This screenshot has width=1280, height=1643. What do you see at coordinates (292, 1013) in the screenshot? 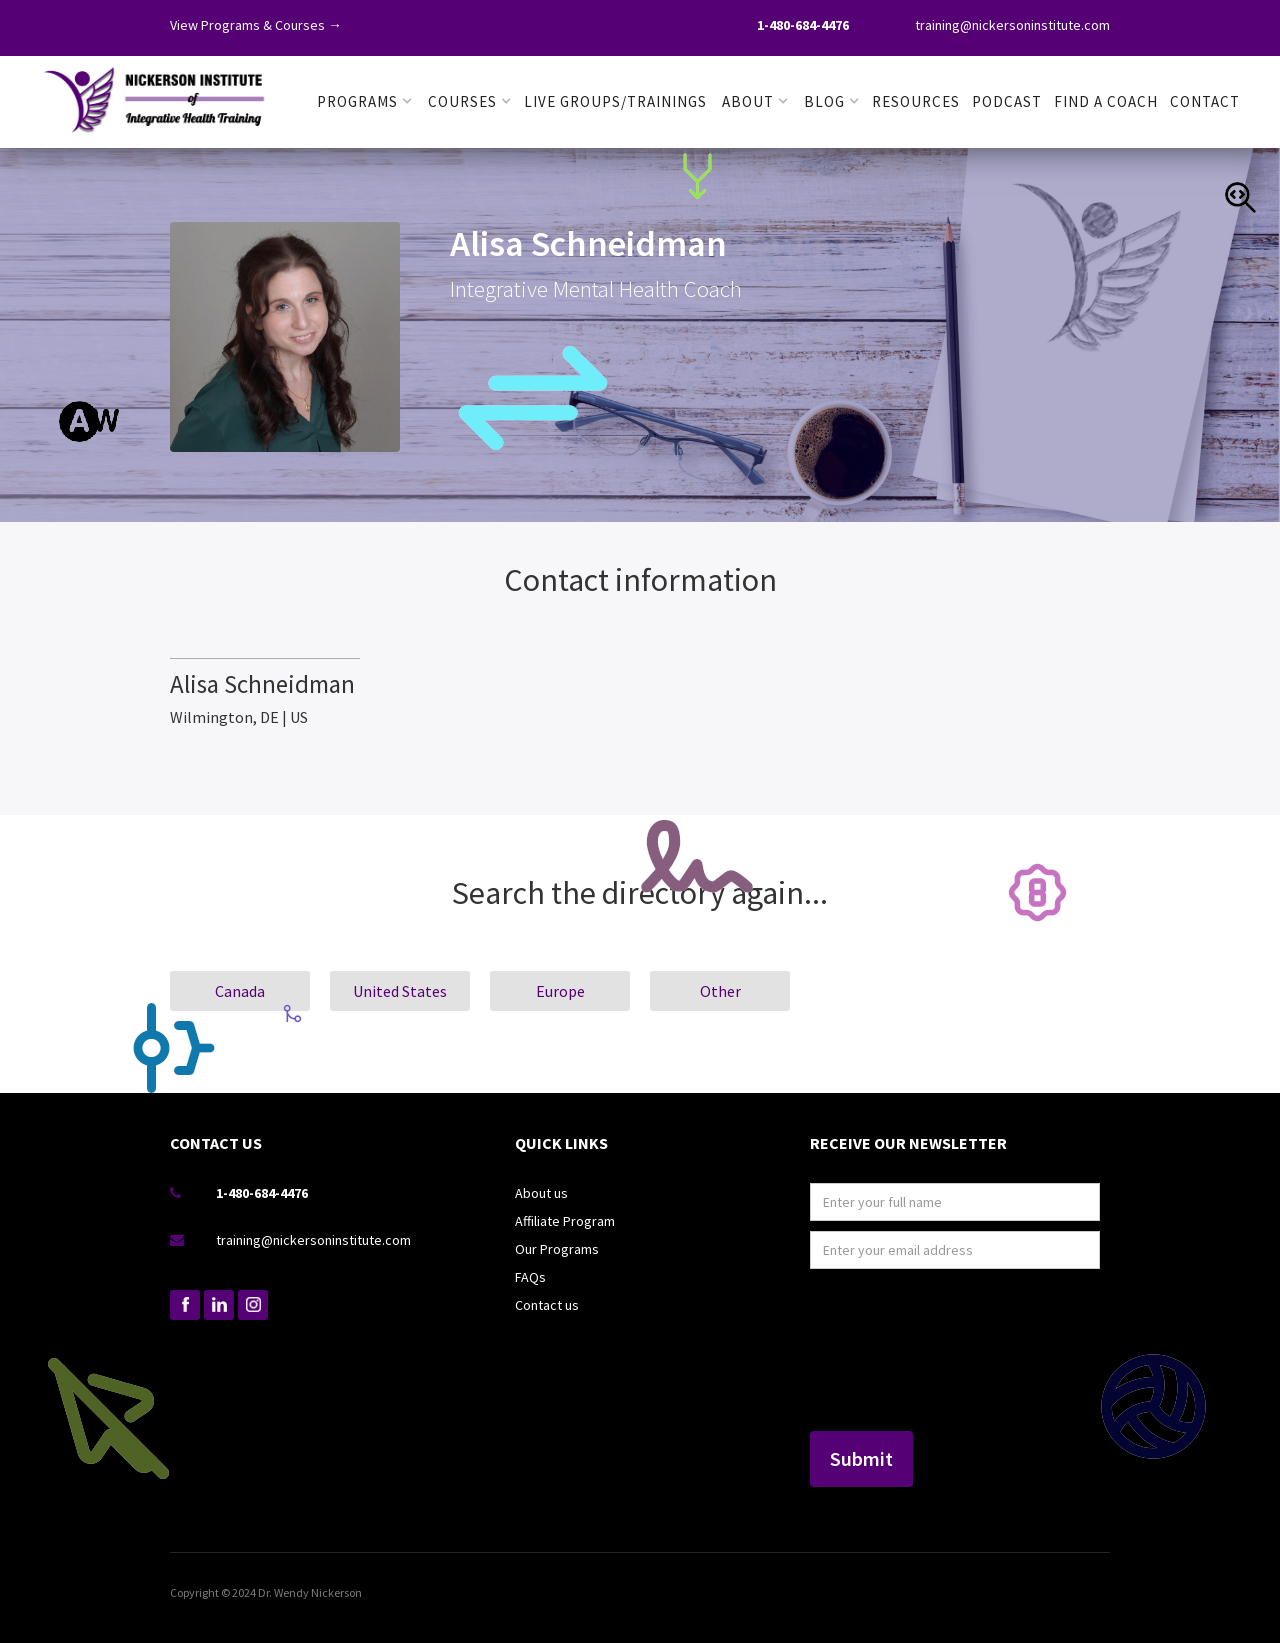
I see `merge branches in version control` at bounding box center [292, 1013].